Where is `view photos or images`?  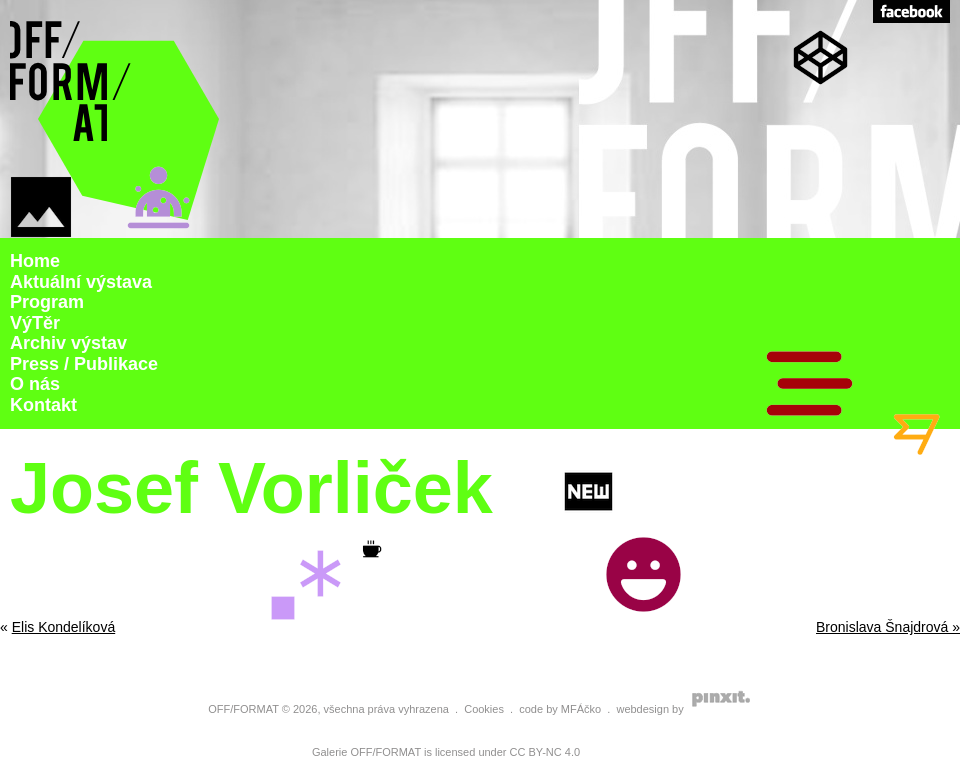
view photos or images is located at coordinates (41, 207).